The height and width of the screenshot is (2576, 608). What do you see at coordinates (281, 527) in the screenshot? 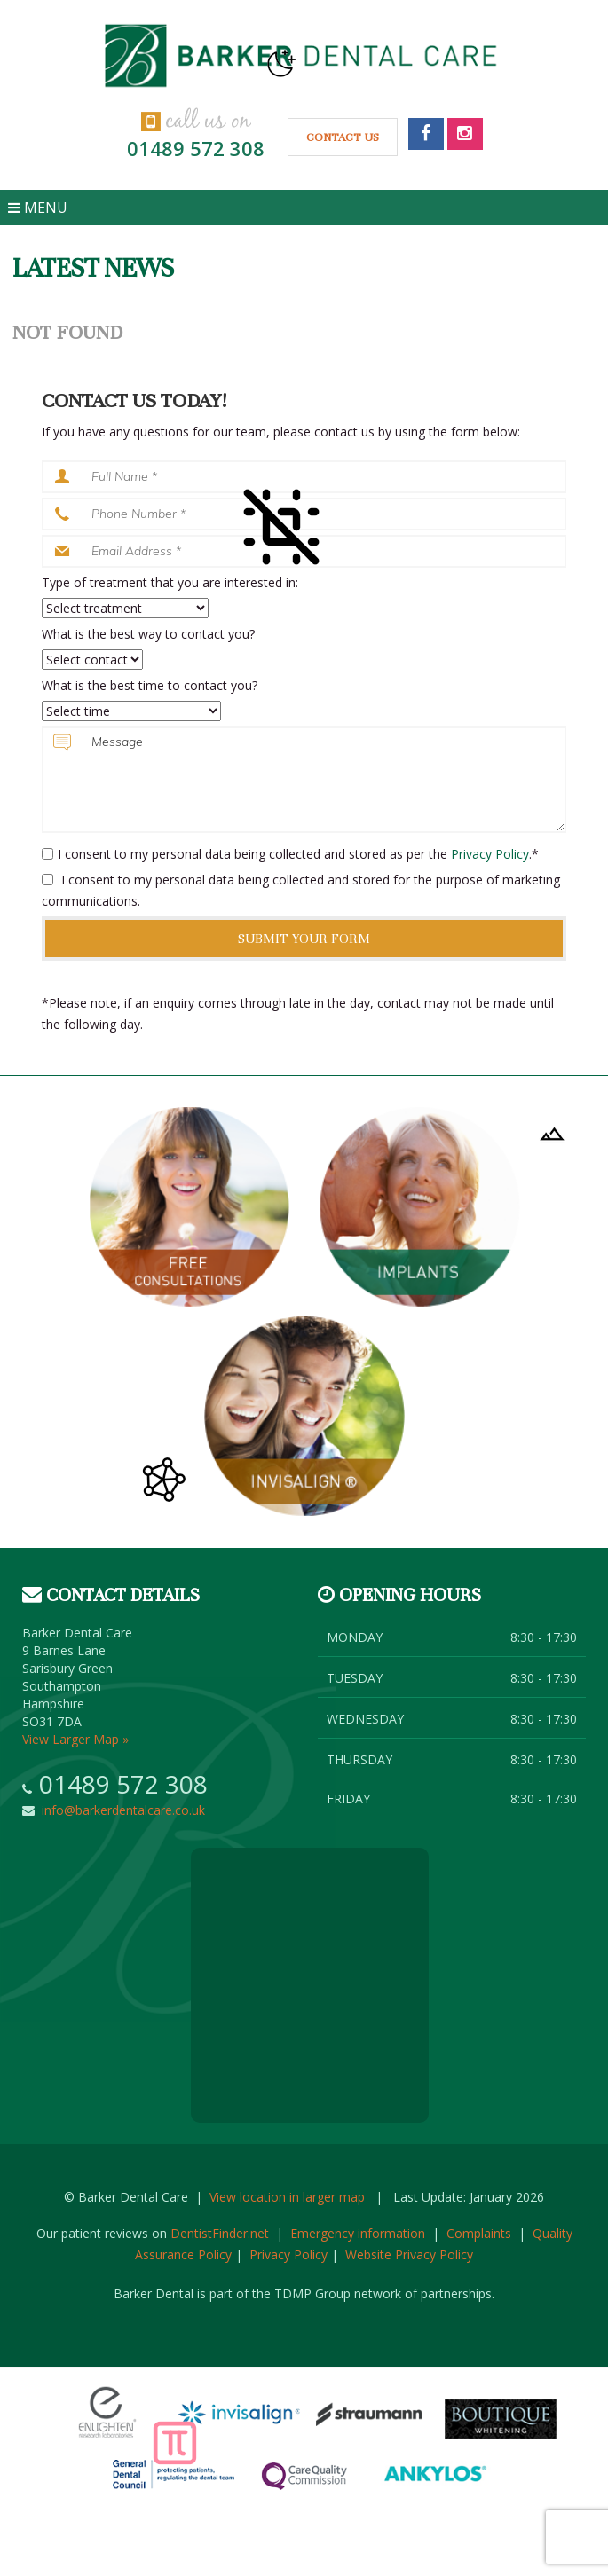
I see `artboard or canvas is disabled` at bounding box center [281, 527].